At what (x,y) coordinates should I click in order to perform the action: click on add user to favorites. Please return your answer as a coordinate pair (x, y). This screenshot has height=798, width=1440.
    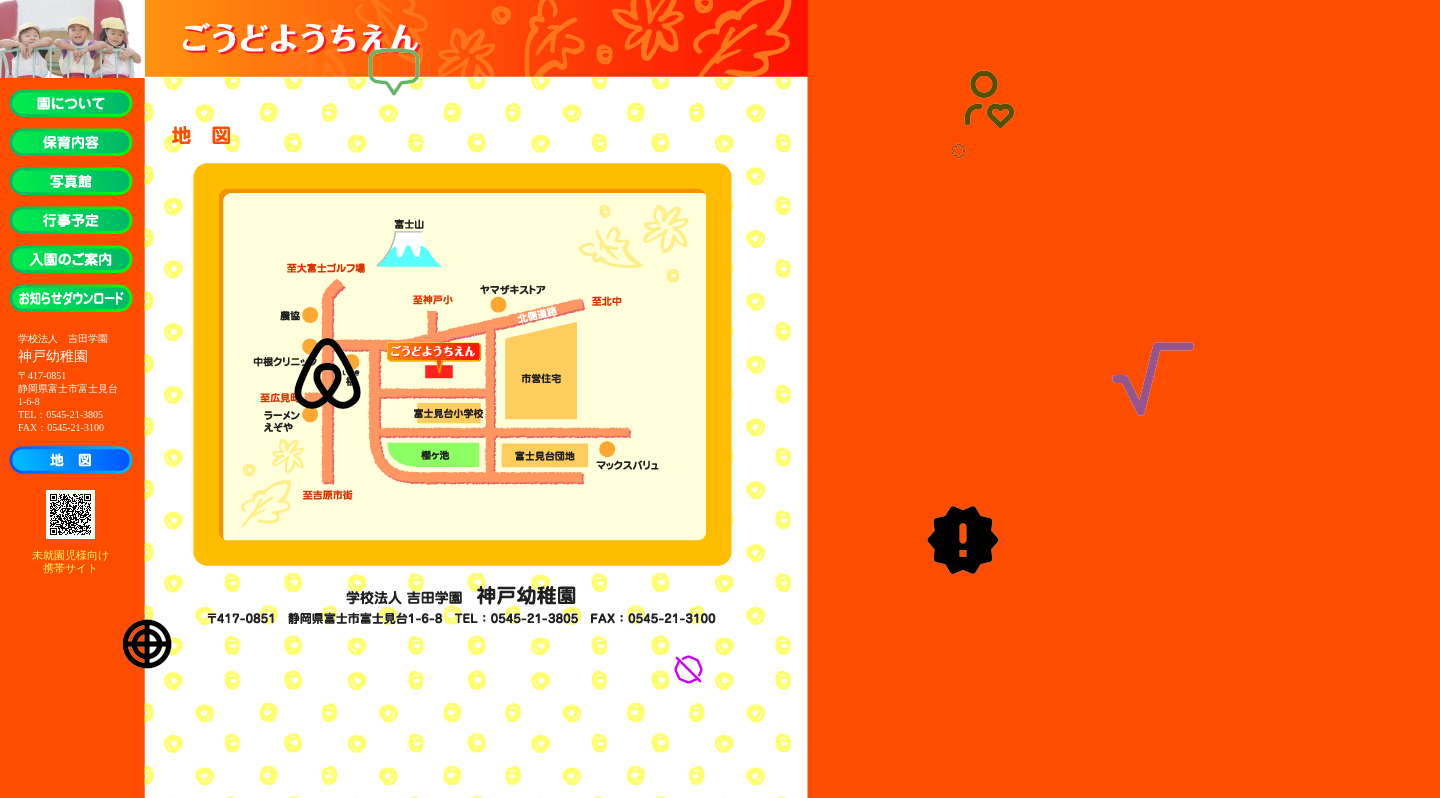
    Looking at the image, I should click on (984, 98).